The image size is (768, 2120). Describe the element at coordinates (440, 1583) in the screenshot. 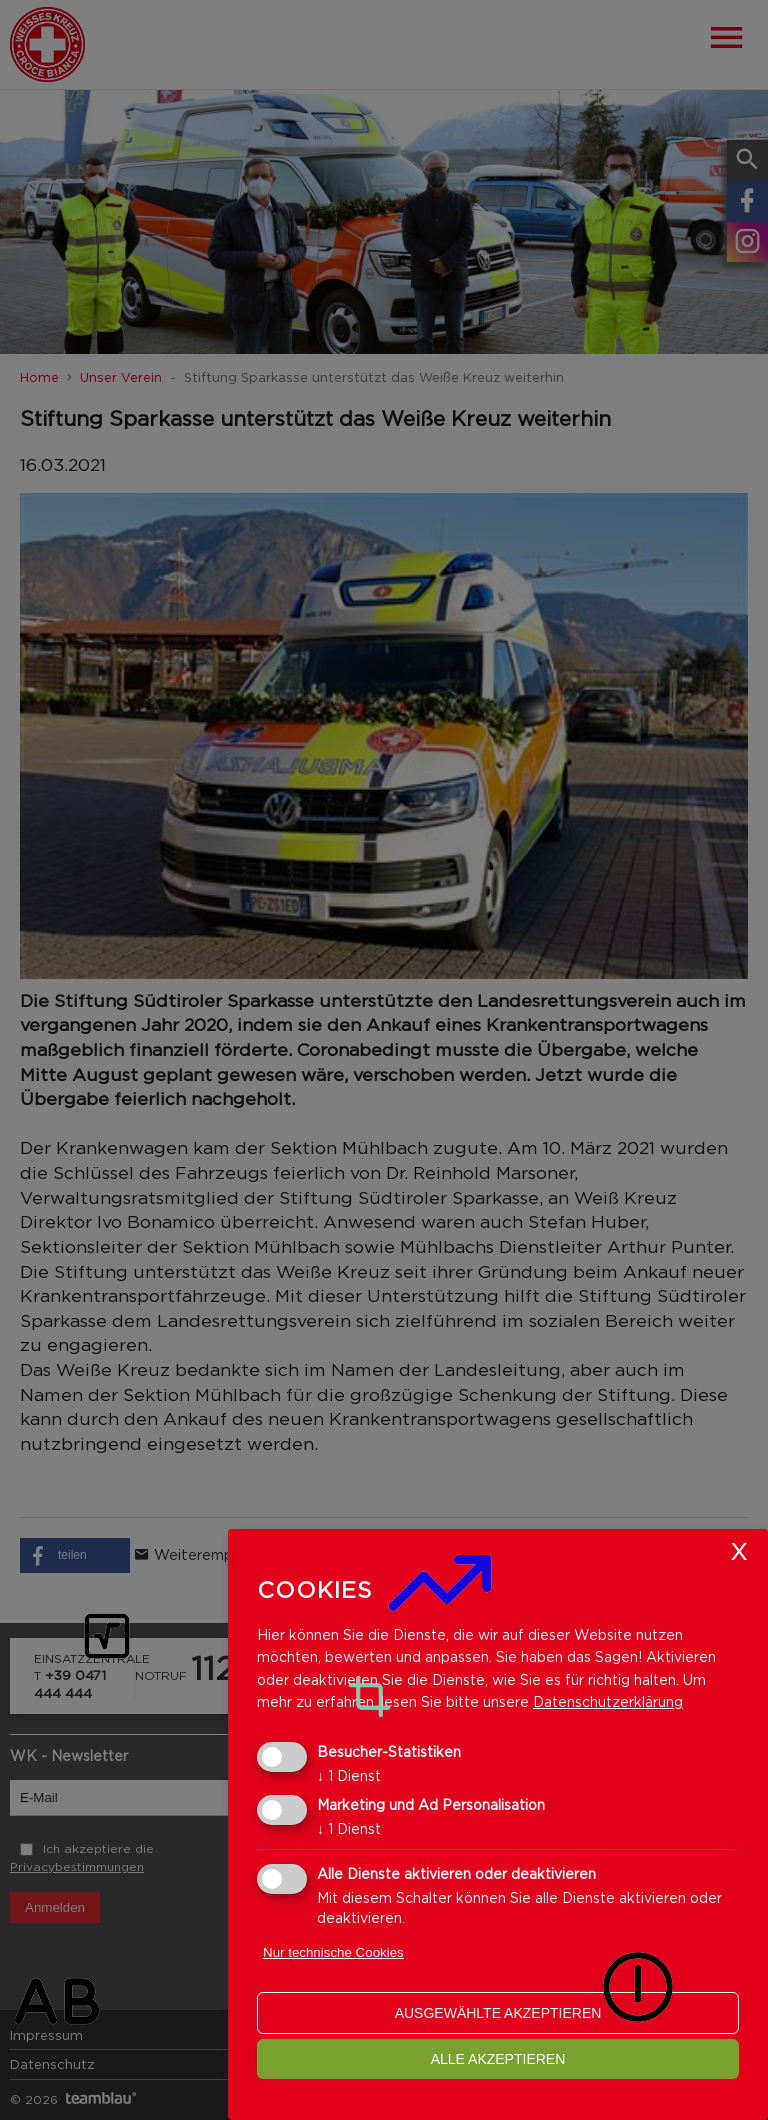

I see `view trending or popular content` at that location.